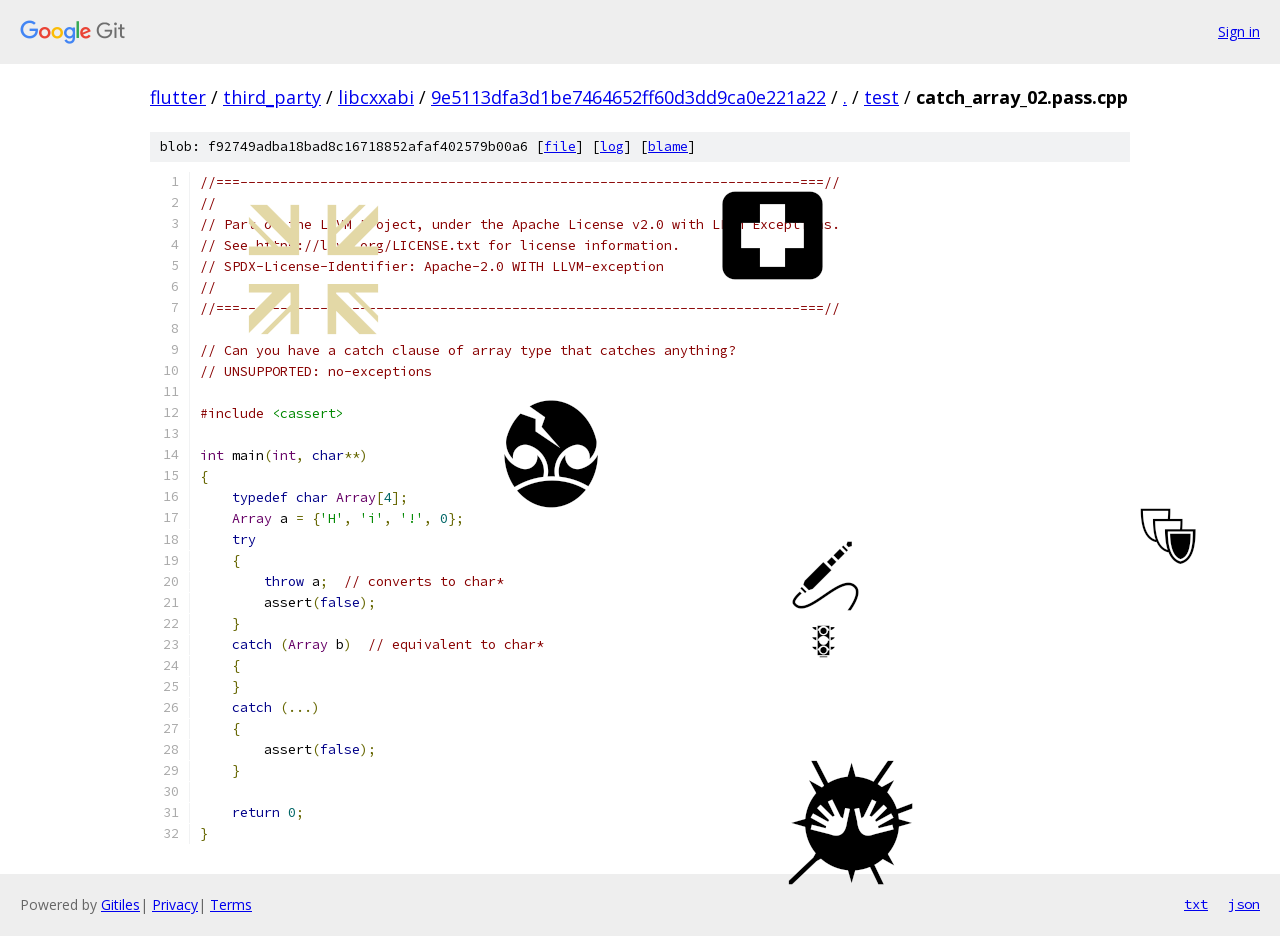 The image size is (1280, 936). What do you see at coordinates (825, 575) in the screenshot?
I see `audio input/output connection` at bounding box center [825, 575].